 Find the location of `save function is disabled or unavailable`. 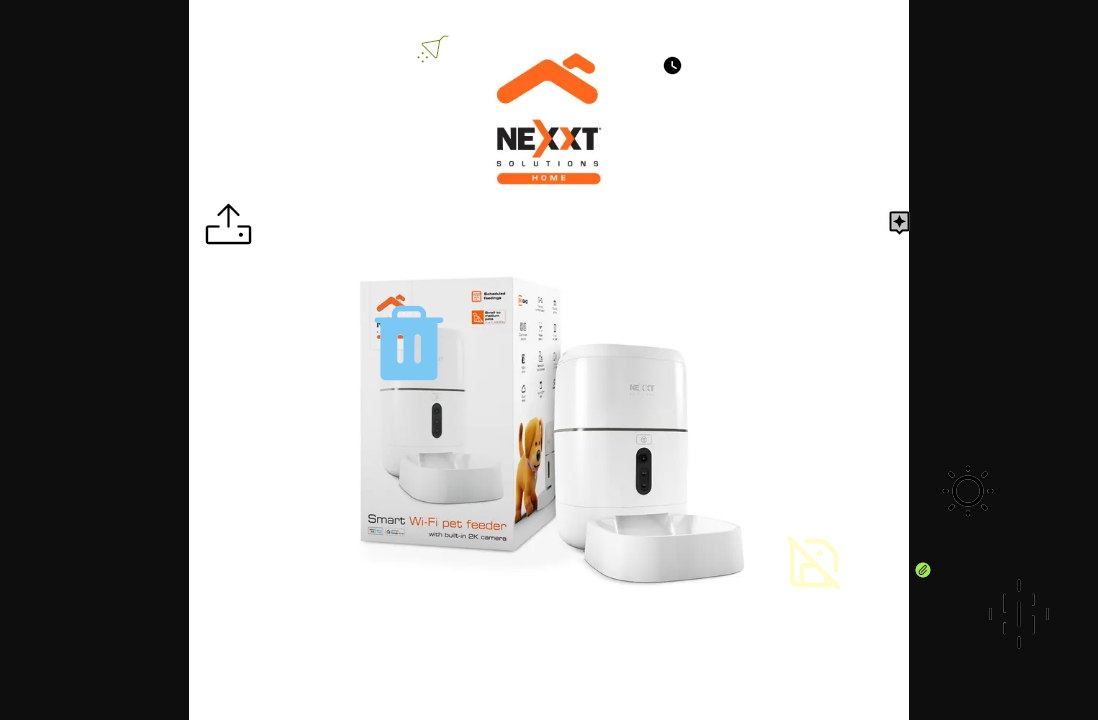

save function is disabled or unavailable is located at coordinates (814, 563).